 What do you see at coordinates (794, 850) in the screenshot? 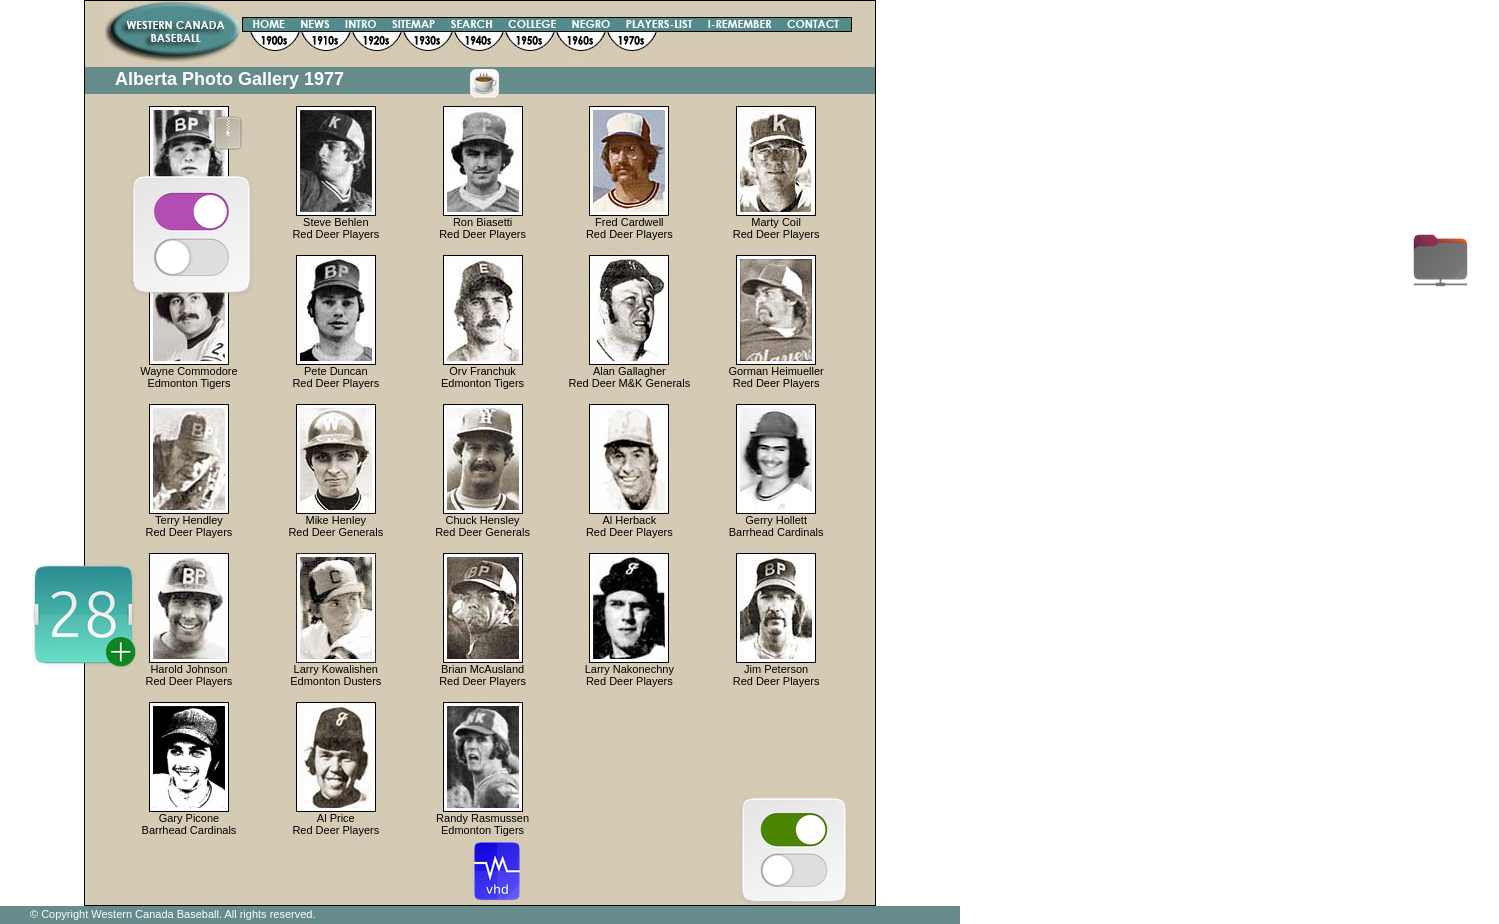
I see `open system tweaks or settings customization` at bounding box center [794, 850].